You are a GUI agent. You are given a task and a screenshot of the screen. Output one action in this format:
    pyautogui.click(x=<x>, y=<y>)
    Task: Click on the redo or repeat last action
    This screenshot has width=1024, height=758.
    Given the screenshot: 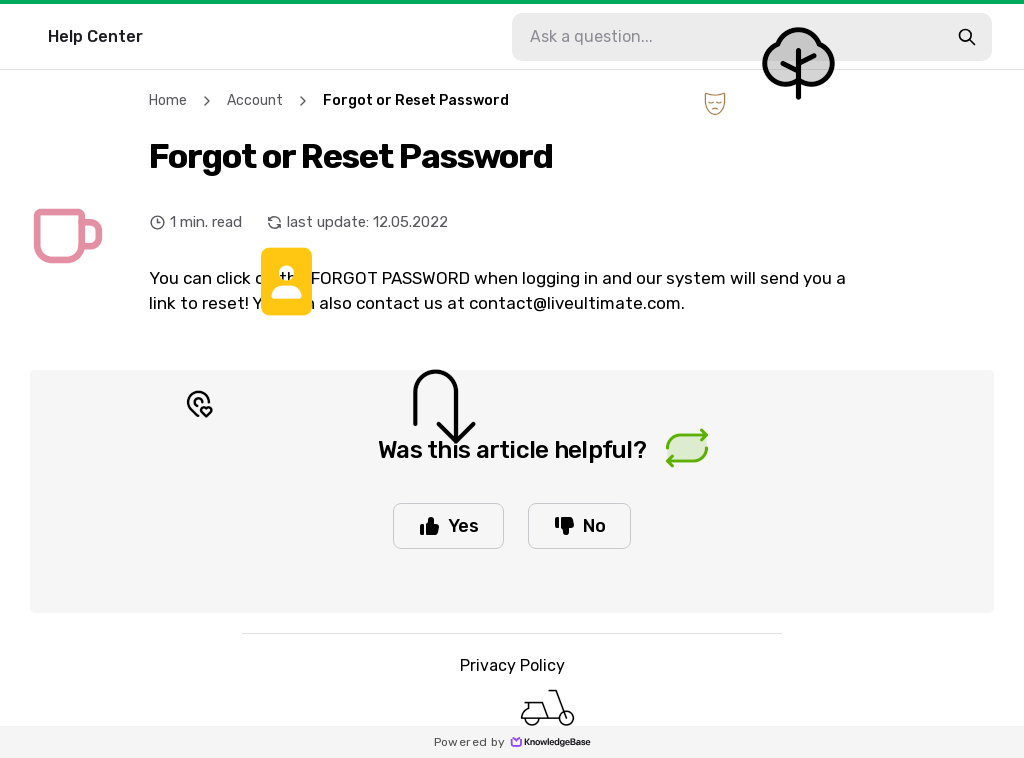 What is the action you would take?
    pyautogui.click(x=441, y=406)
    